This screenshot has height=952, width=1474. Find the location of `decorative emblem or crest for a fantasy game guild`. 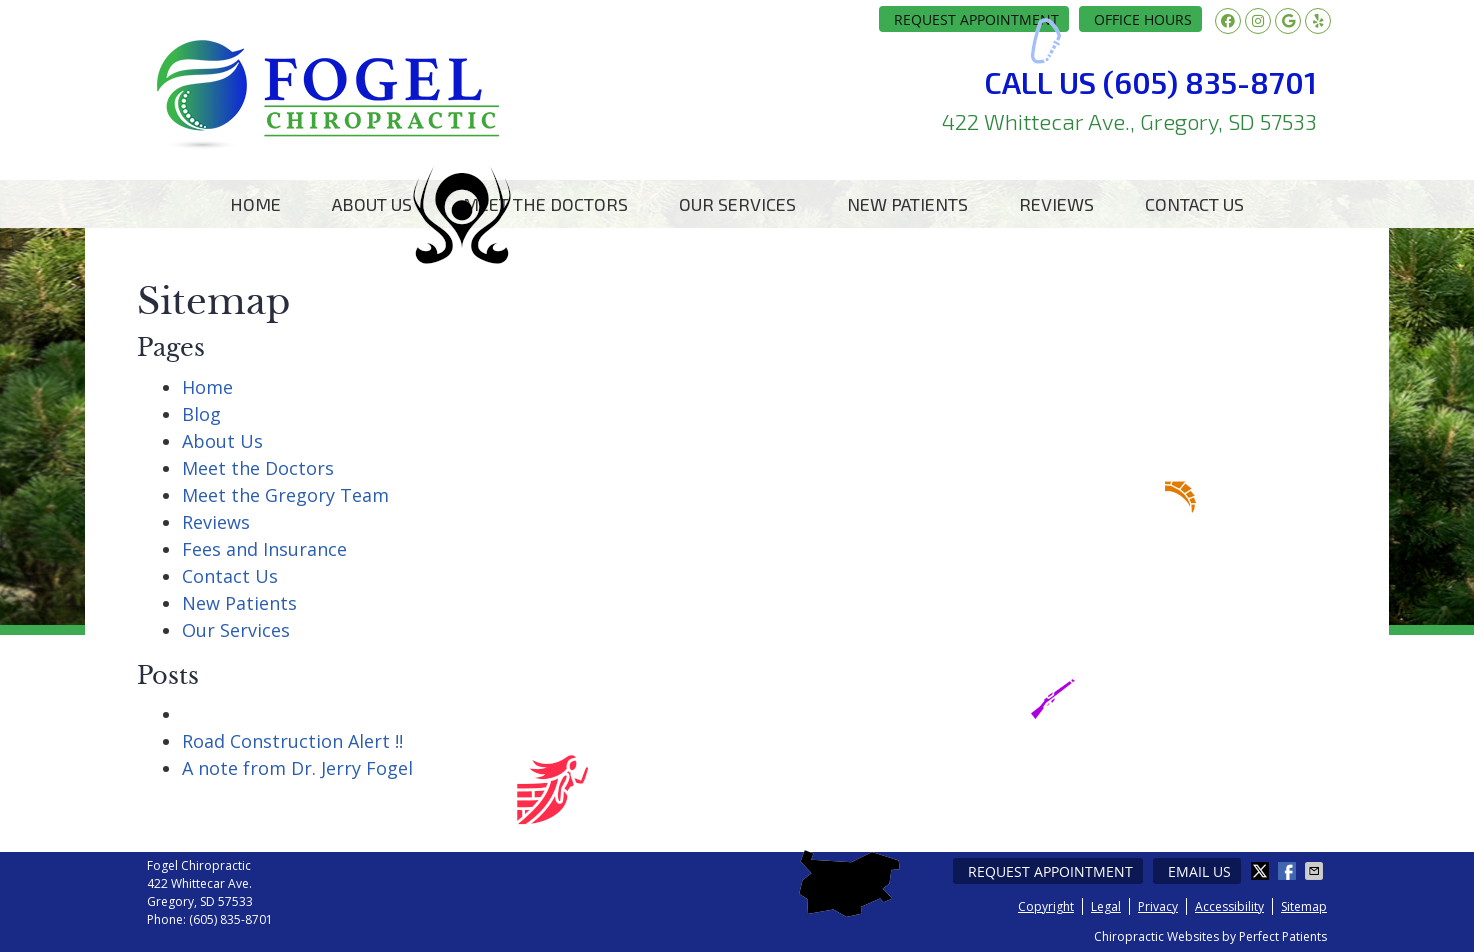

decorative emblem or crest for a fantasy game guild is located at coordinates (462, 215).